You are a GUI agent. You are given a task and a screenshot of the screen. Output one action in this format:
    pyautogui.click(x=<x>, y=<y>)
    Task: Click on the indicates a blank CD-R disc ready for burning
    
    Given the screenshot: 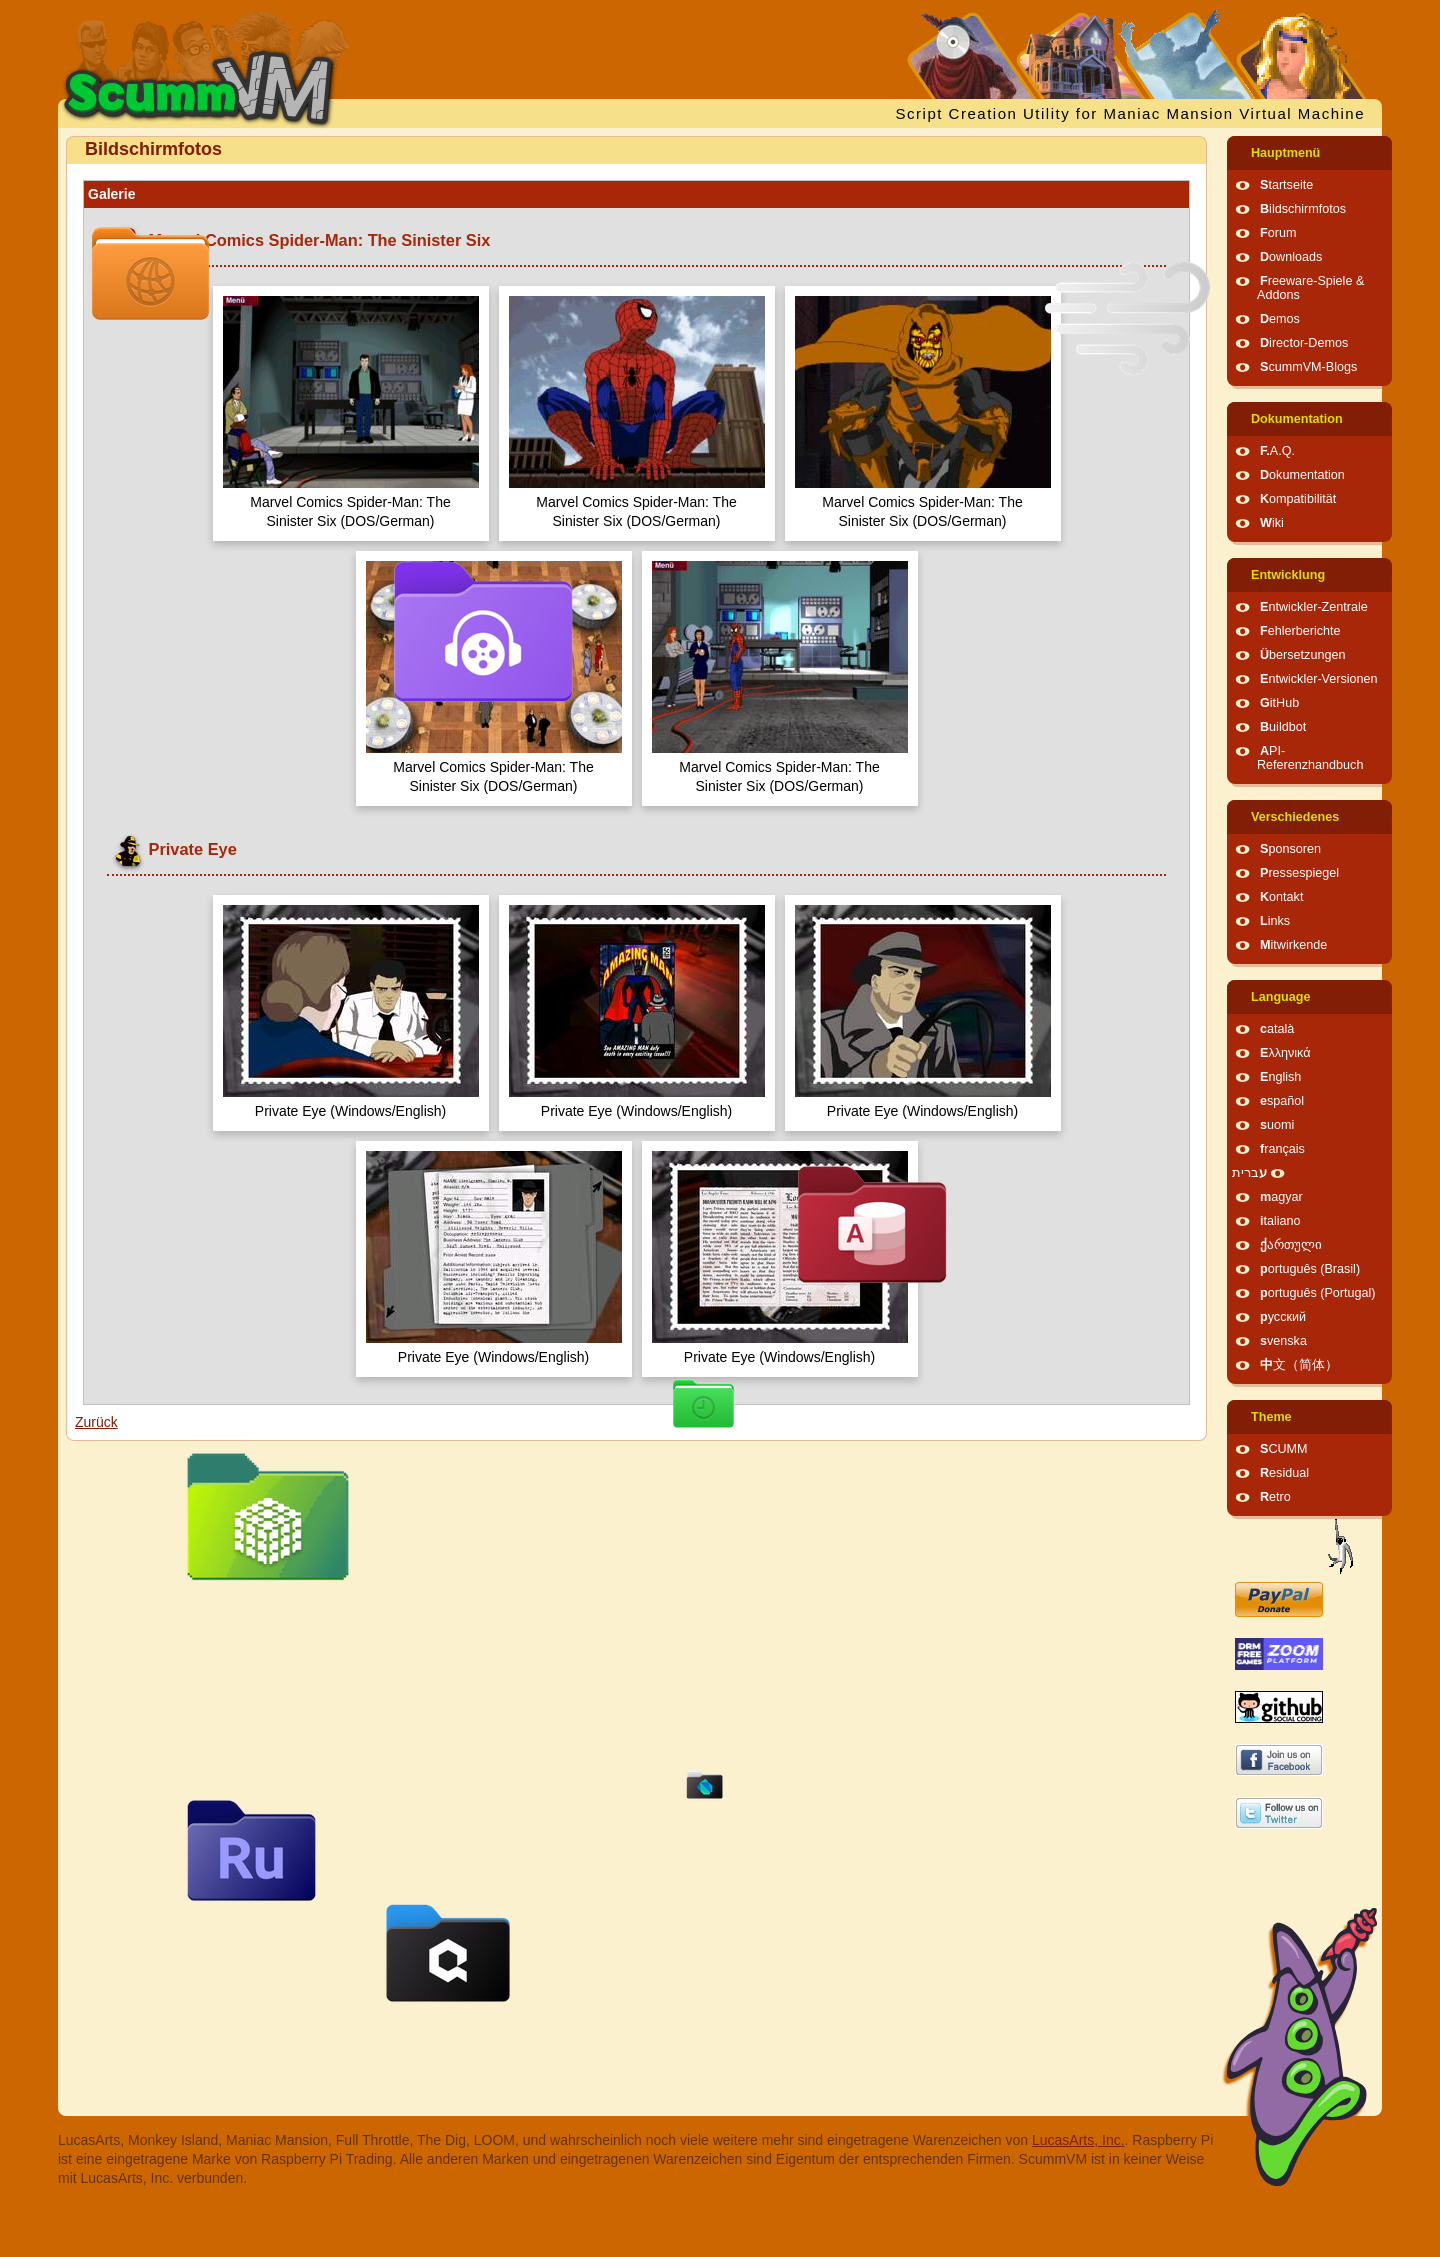 What is the action you would take?
    pyautogui.click(x=953, y=42)
    